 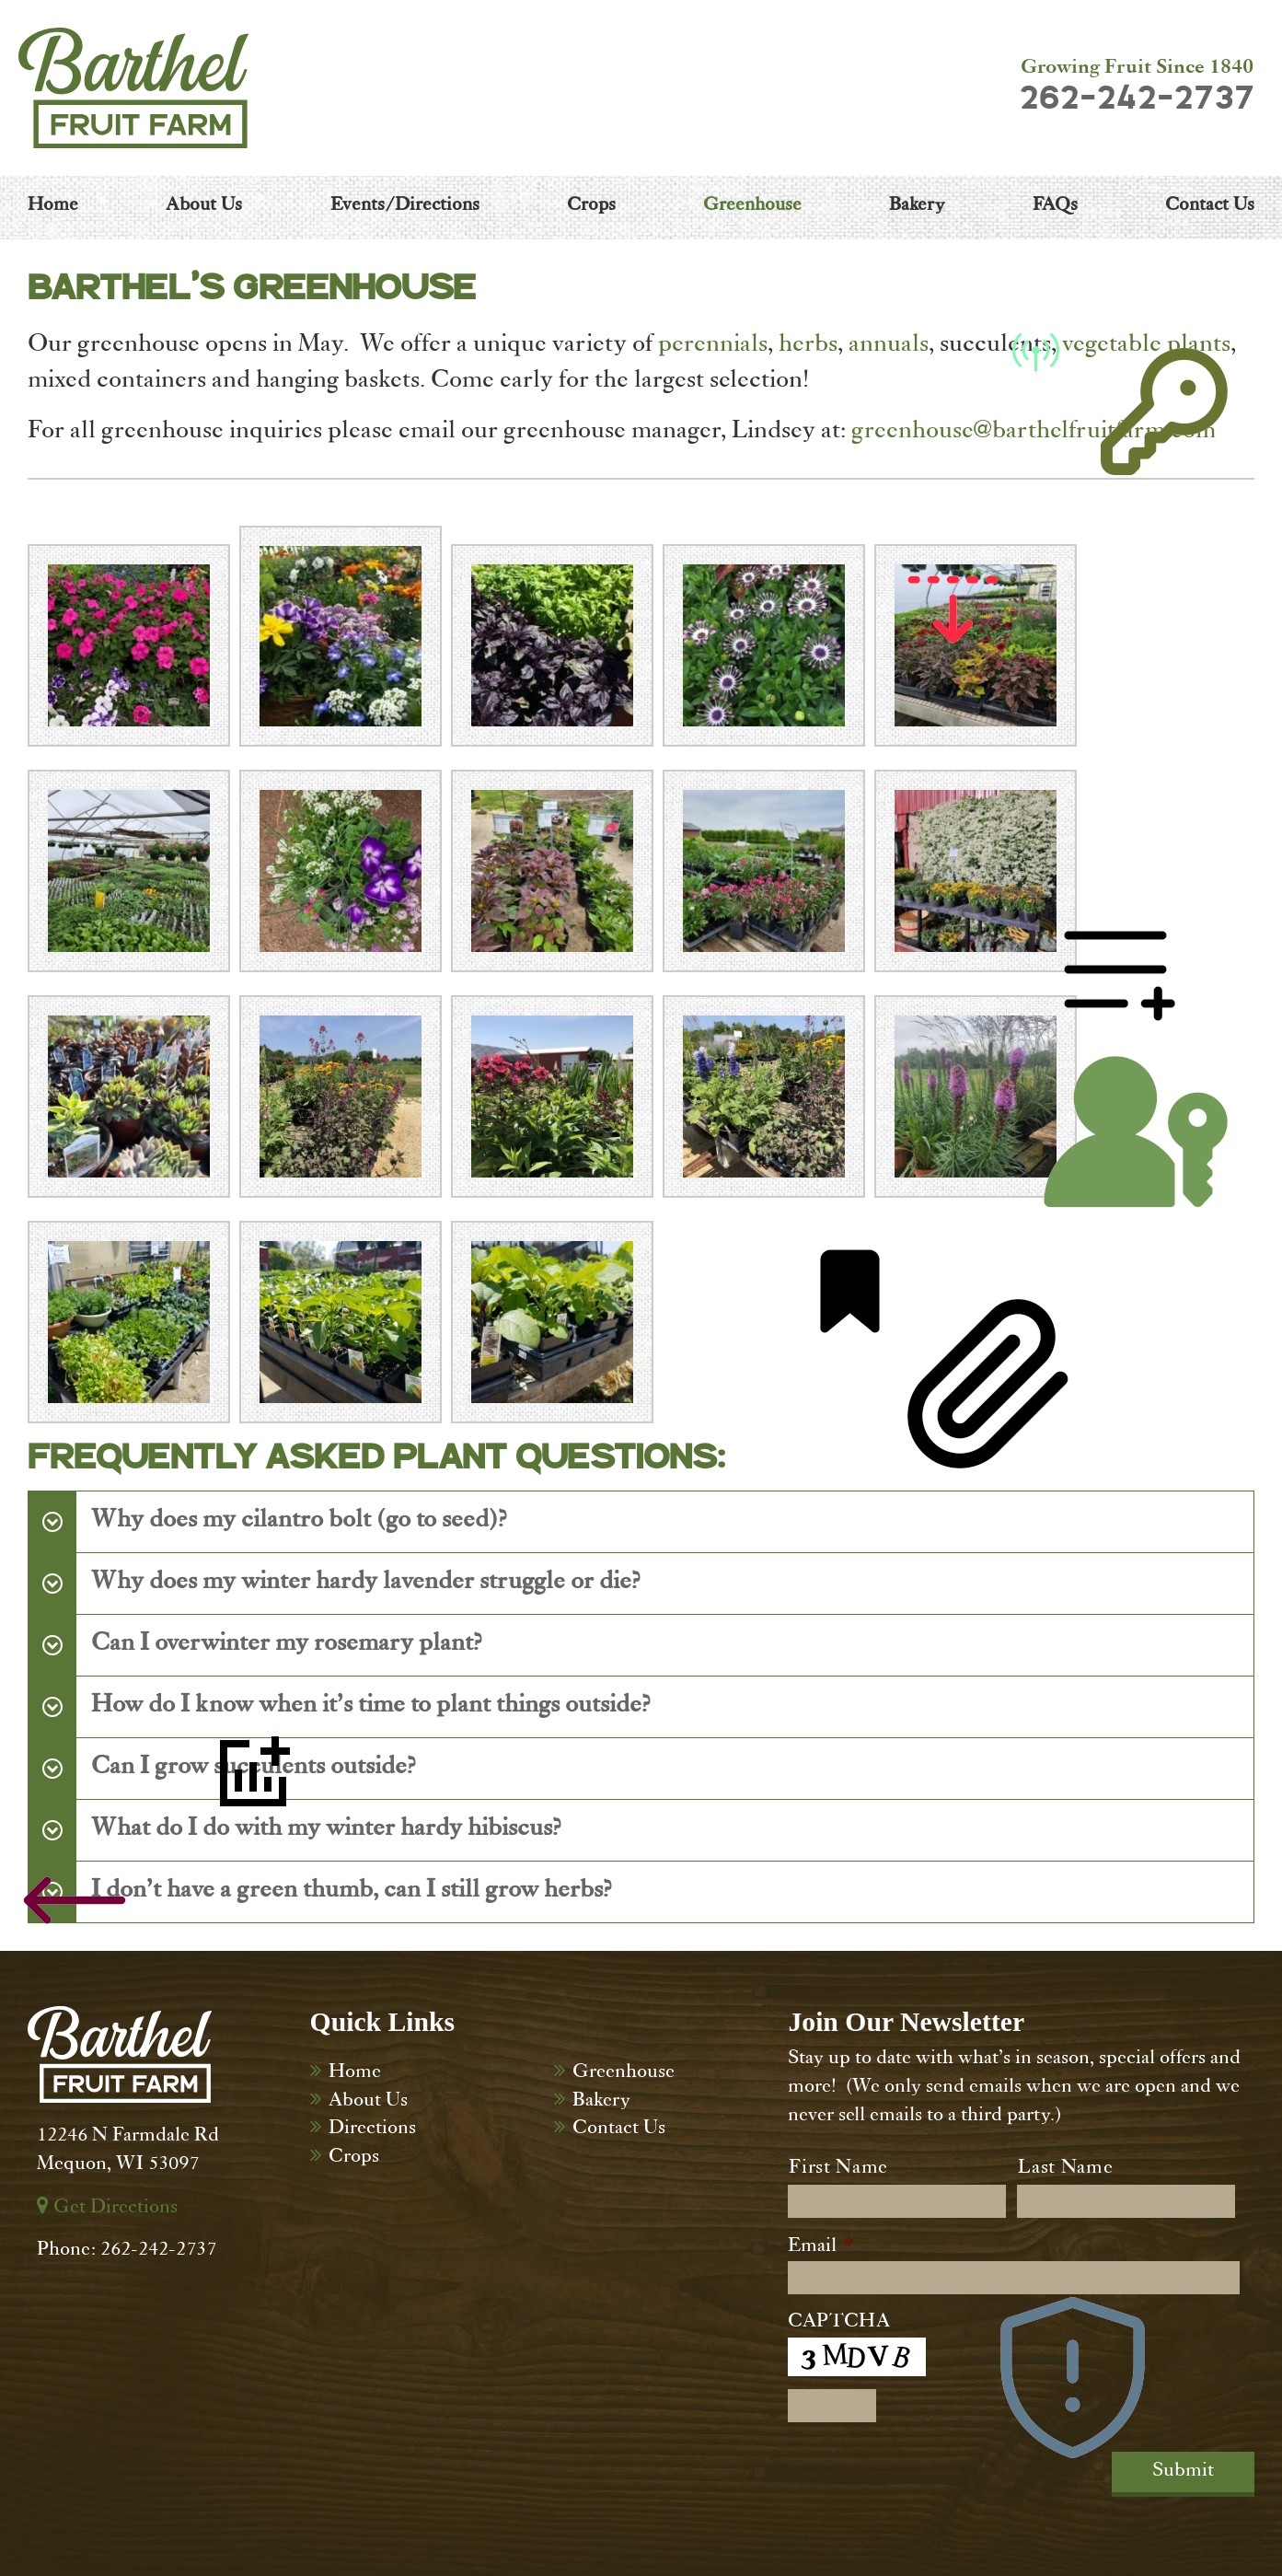 I want to click on add a new chart or graph, so click(x=253, y=1773).